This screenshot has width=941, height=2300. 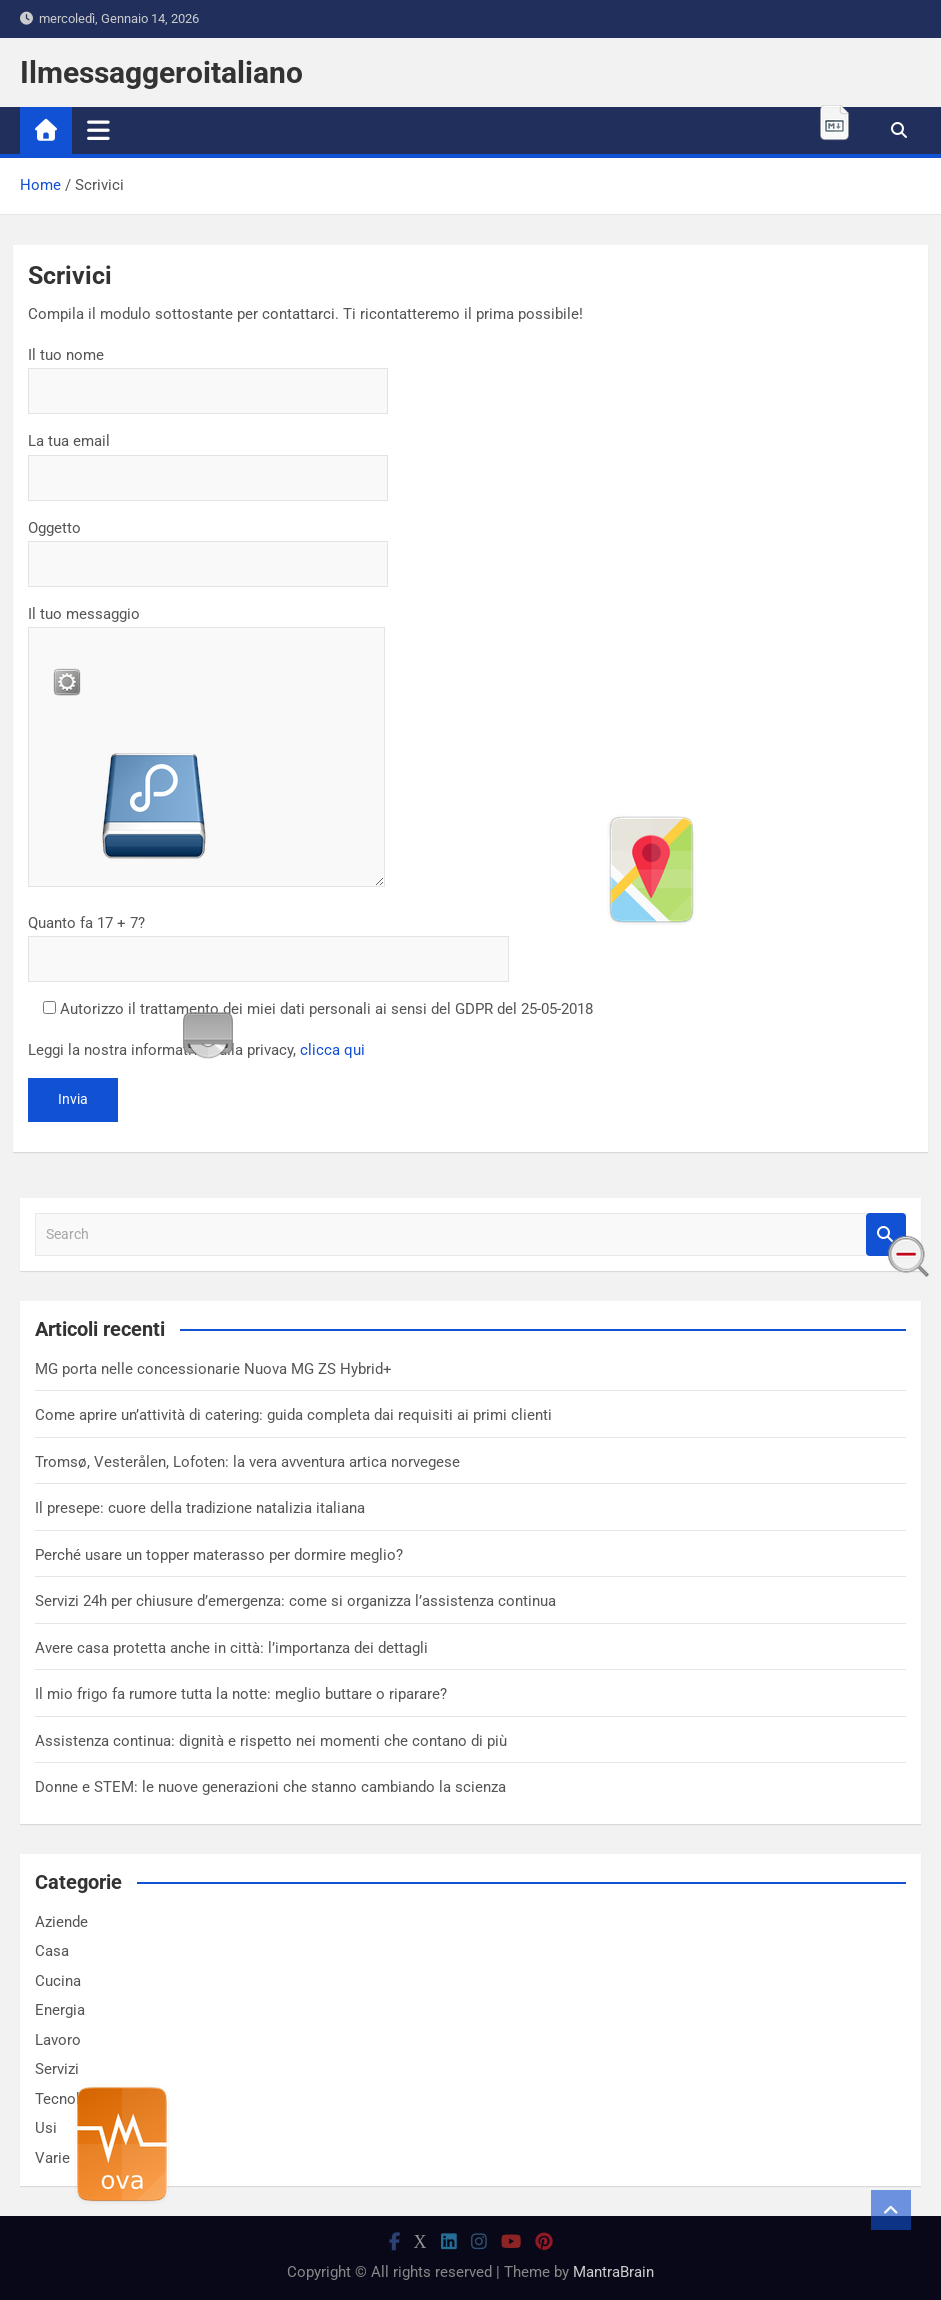 What do you see at coordinates (834, 122) in the screenshot?
I see `a markdown text file` at bounding box center [834, 122].